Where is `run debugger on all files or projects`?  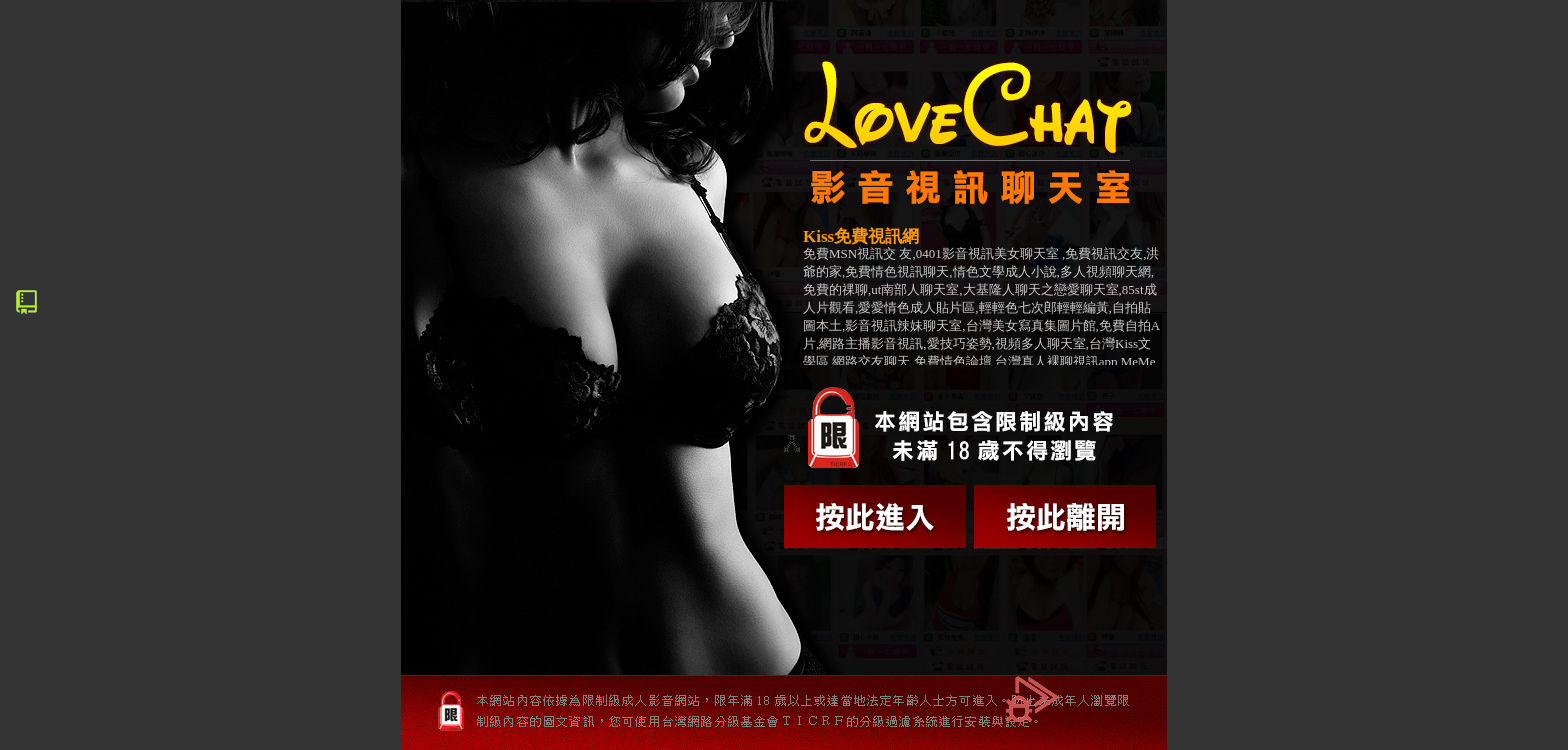 run debugger on all files or projects is located at coordinates (1032, 696).